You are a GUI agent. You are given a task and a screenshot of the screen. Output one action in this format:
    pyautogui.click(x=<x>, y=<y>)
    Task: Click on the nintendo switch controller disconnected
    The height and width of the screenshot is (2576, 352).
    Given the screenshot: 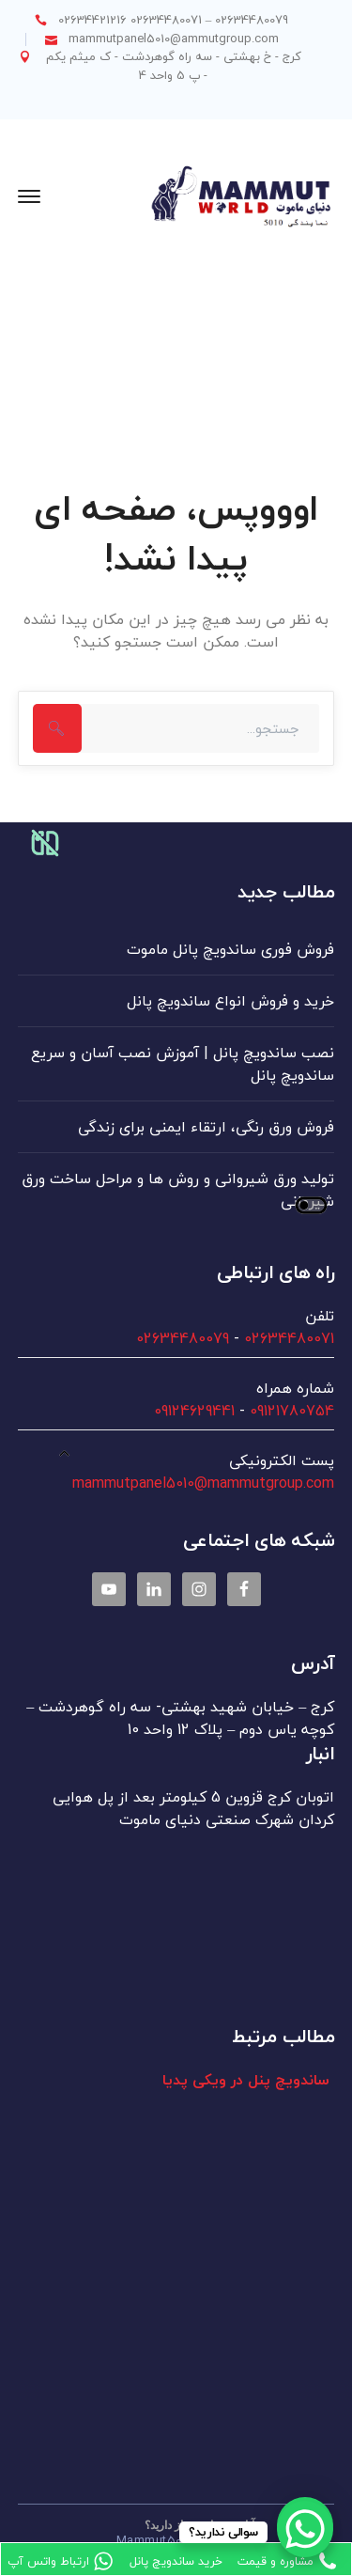 What is the action you would take?
    pyautogui.click(x=45, y=843)
    